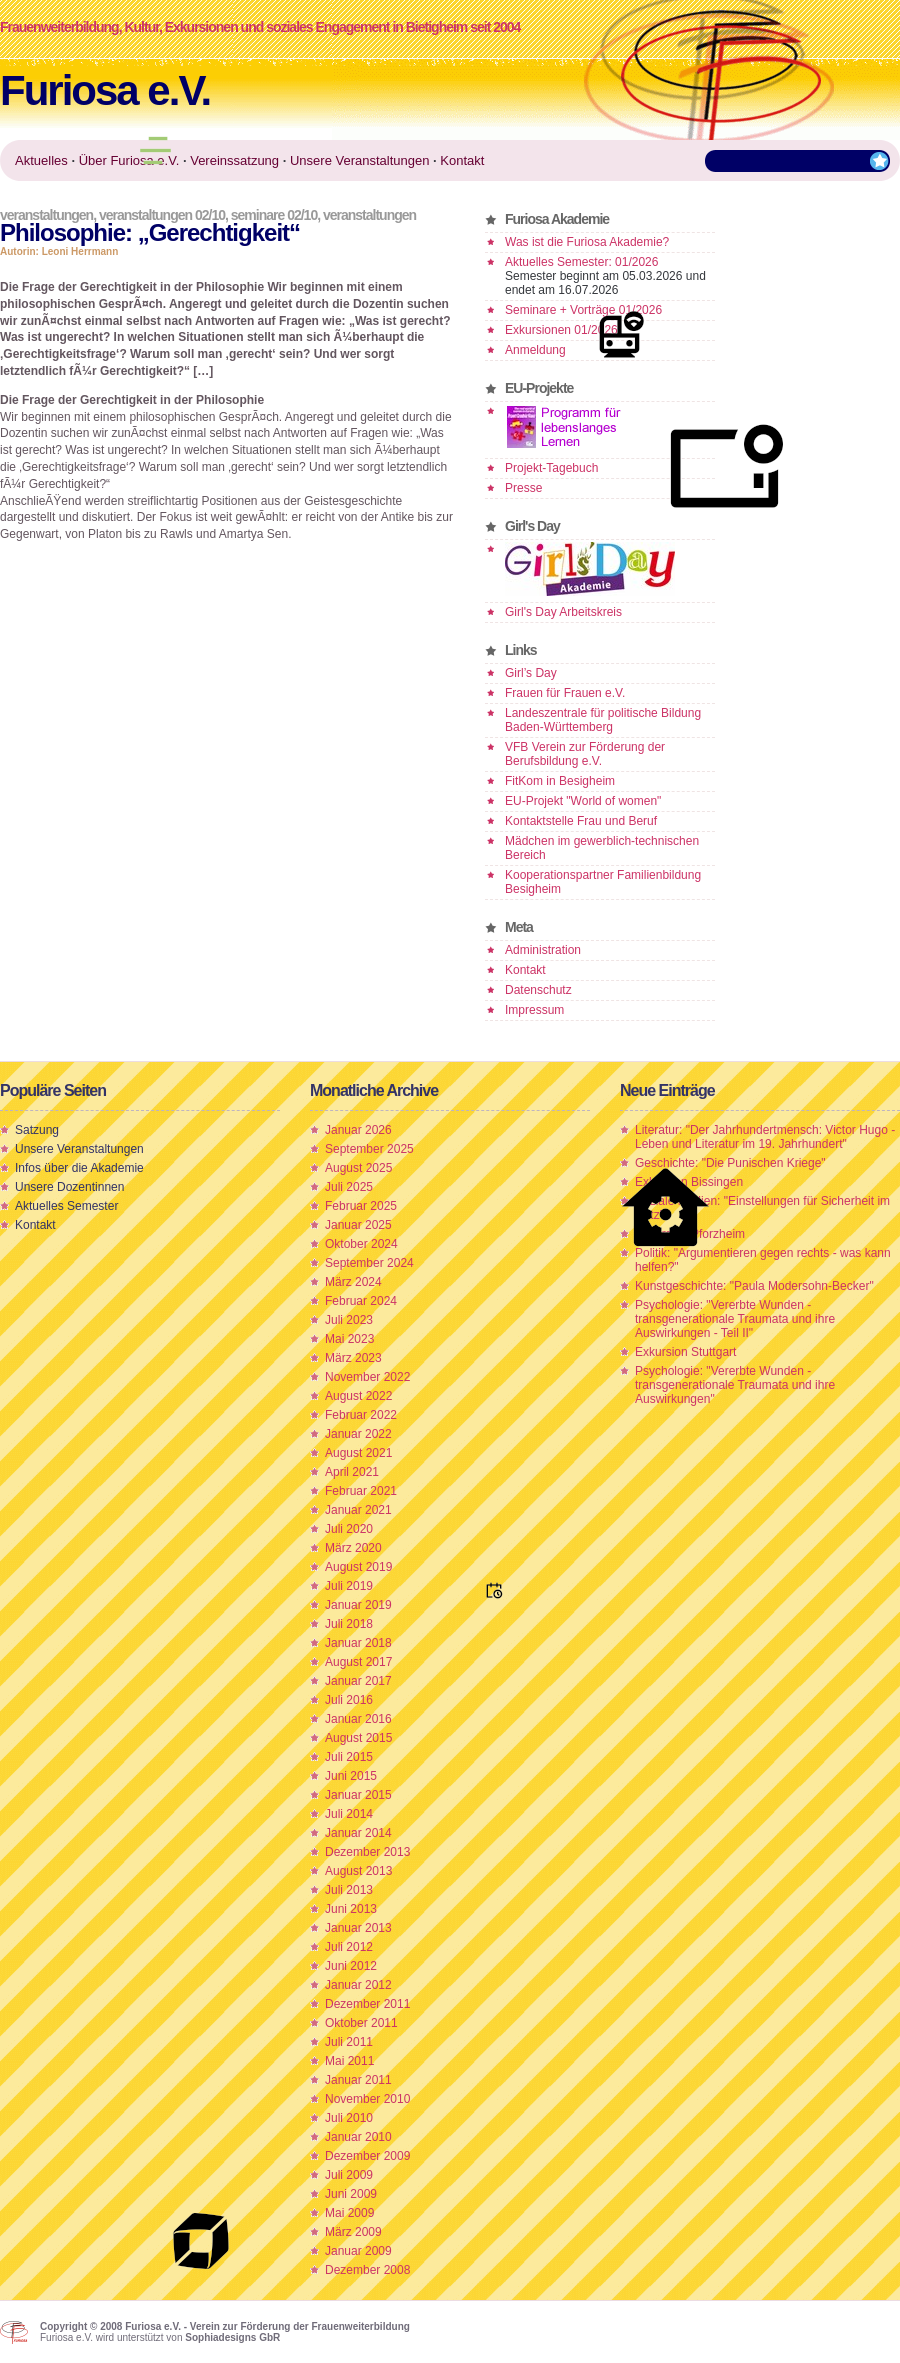 This screenshot has height=2363, width=900. I want to click on view scheduled events or appointments, so click(494, 1591).